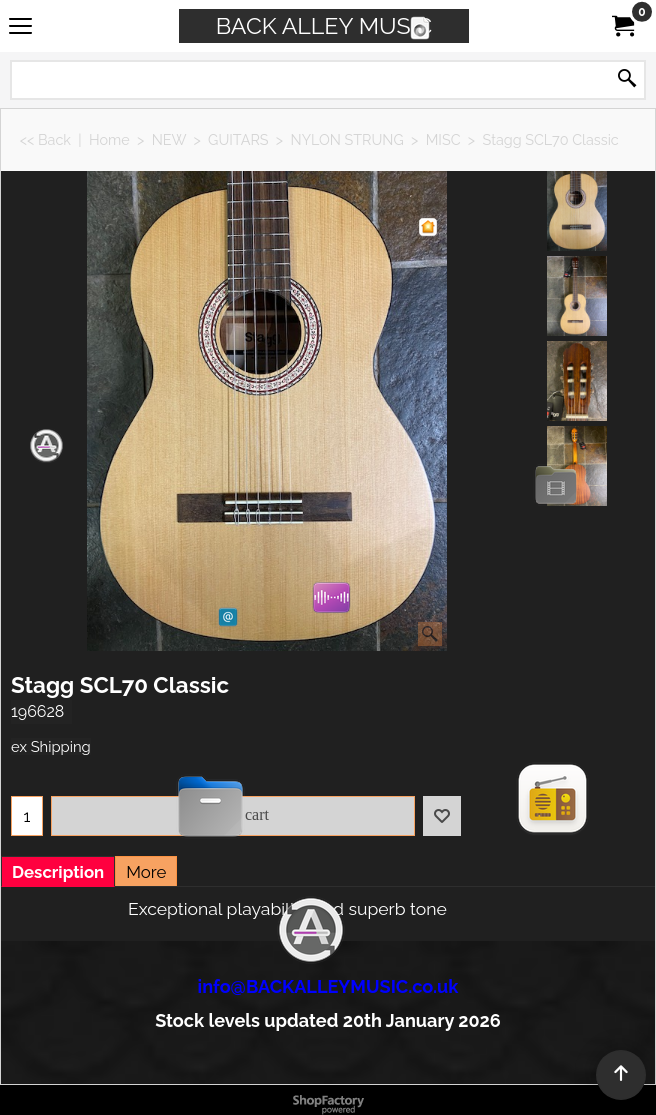 Image resolution: width=656 pixels, height=1115 pixels. I want to click on check for available software updates, so click(46, 445).